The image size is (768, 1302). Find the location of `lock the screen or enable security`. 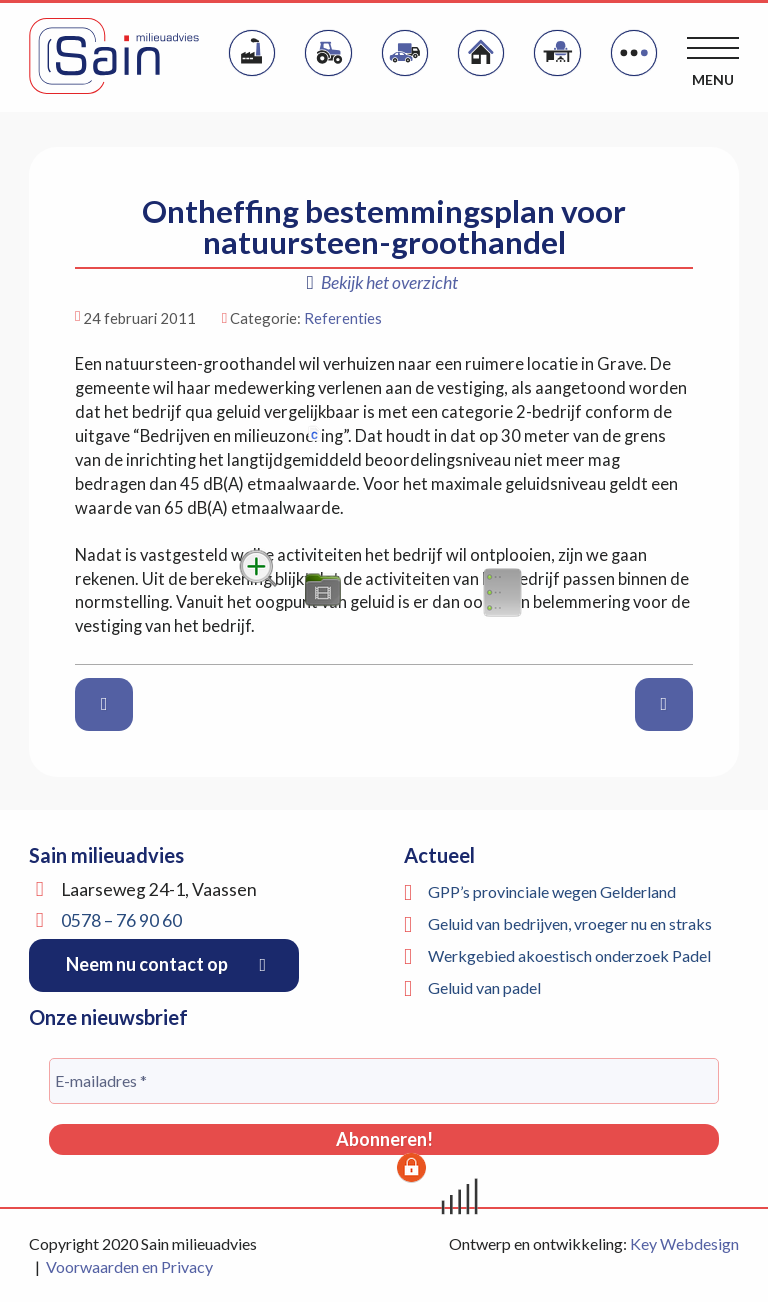

lock the screen or enable security is located at coordinates (411, 1167).